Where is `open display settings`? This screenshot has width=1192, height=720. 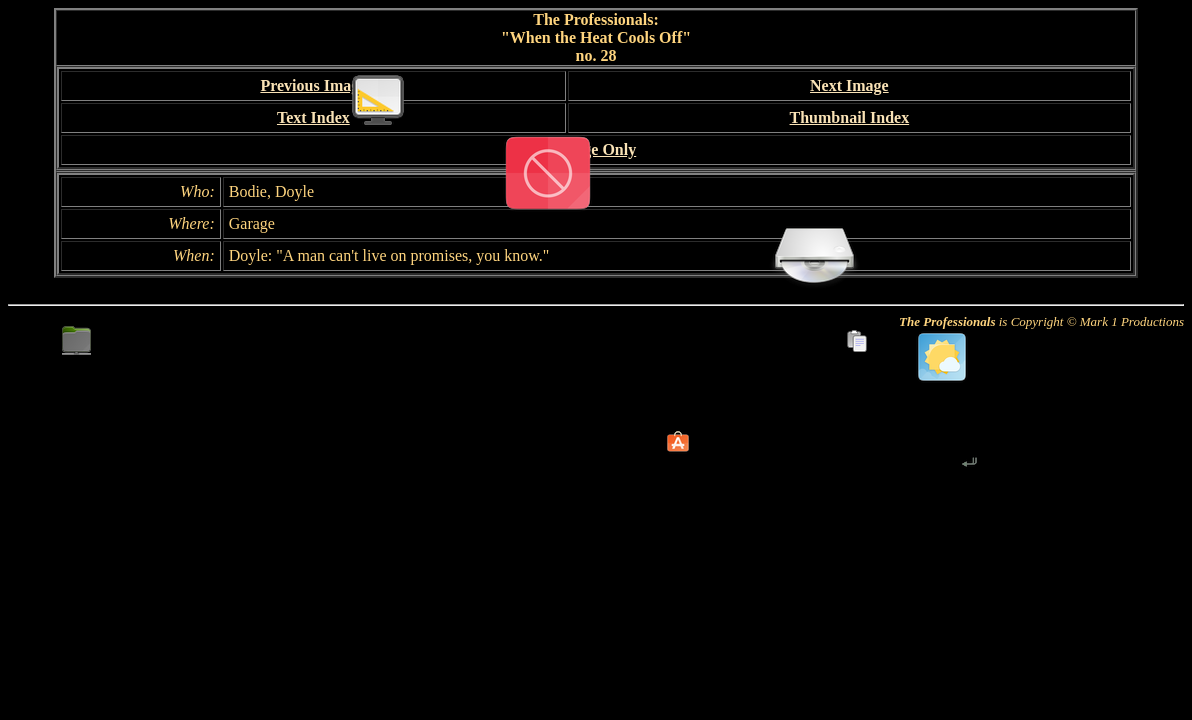 open display settings is located at coordinates (378, 100).